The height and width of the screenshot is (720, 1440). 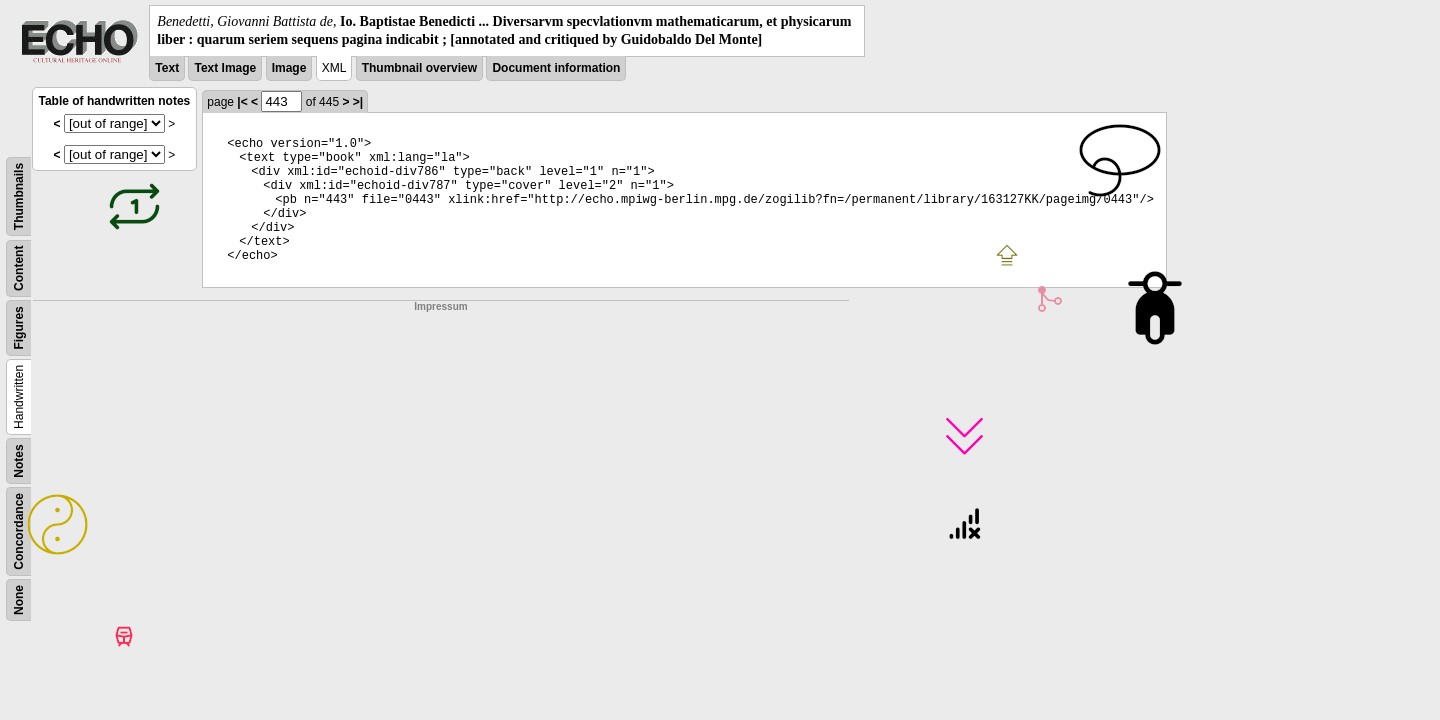 I want to click on toggle balance or harmony mode, so click(x=57, y=524).